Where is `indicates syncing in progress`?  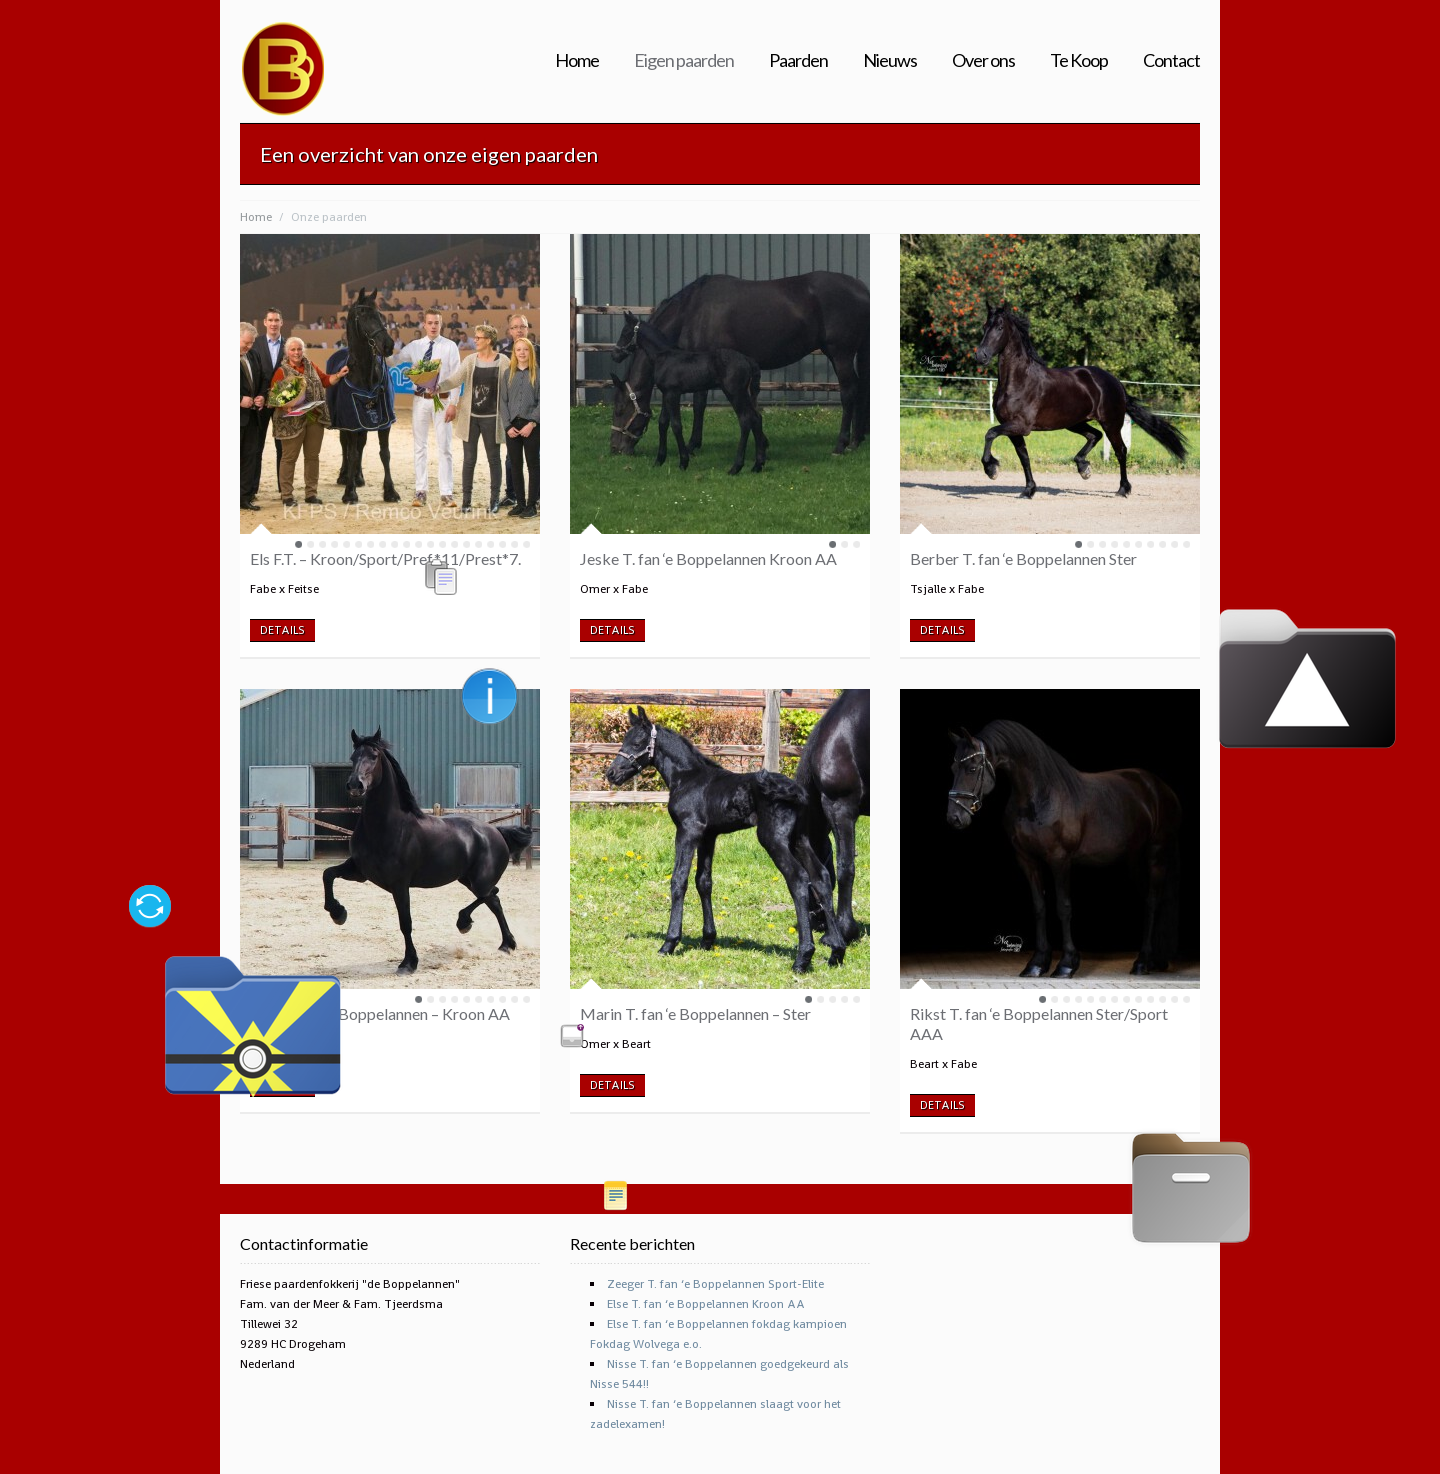
indicates syncing in progress is located at coordinates (150, 906).